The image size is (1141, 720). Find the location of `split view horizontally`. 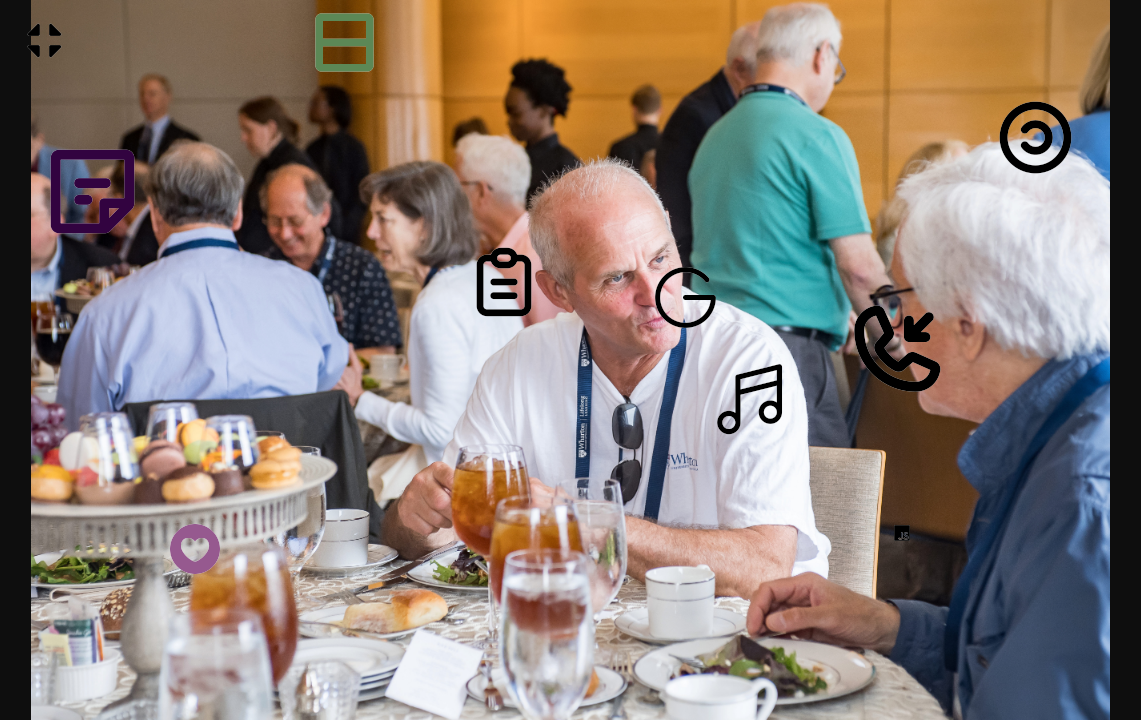

split view horizontally is located at coordinates (344, 42).